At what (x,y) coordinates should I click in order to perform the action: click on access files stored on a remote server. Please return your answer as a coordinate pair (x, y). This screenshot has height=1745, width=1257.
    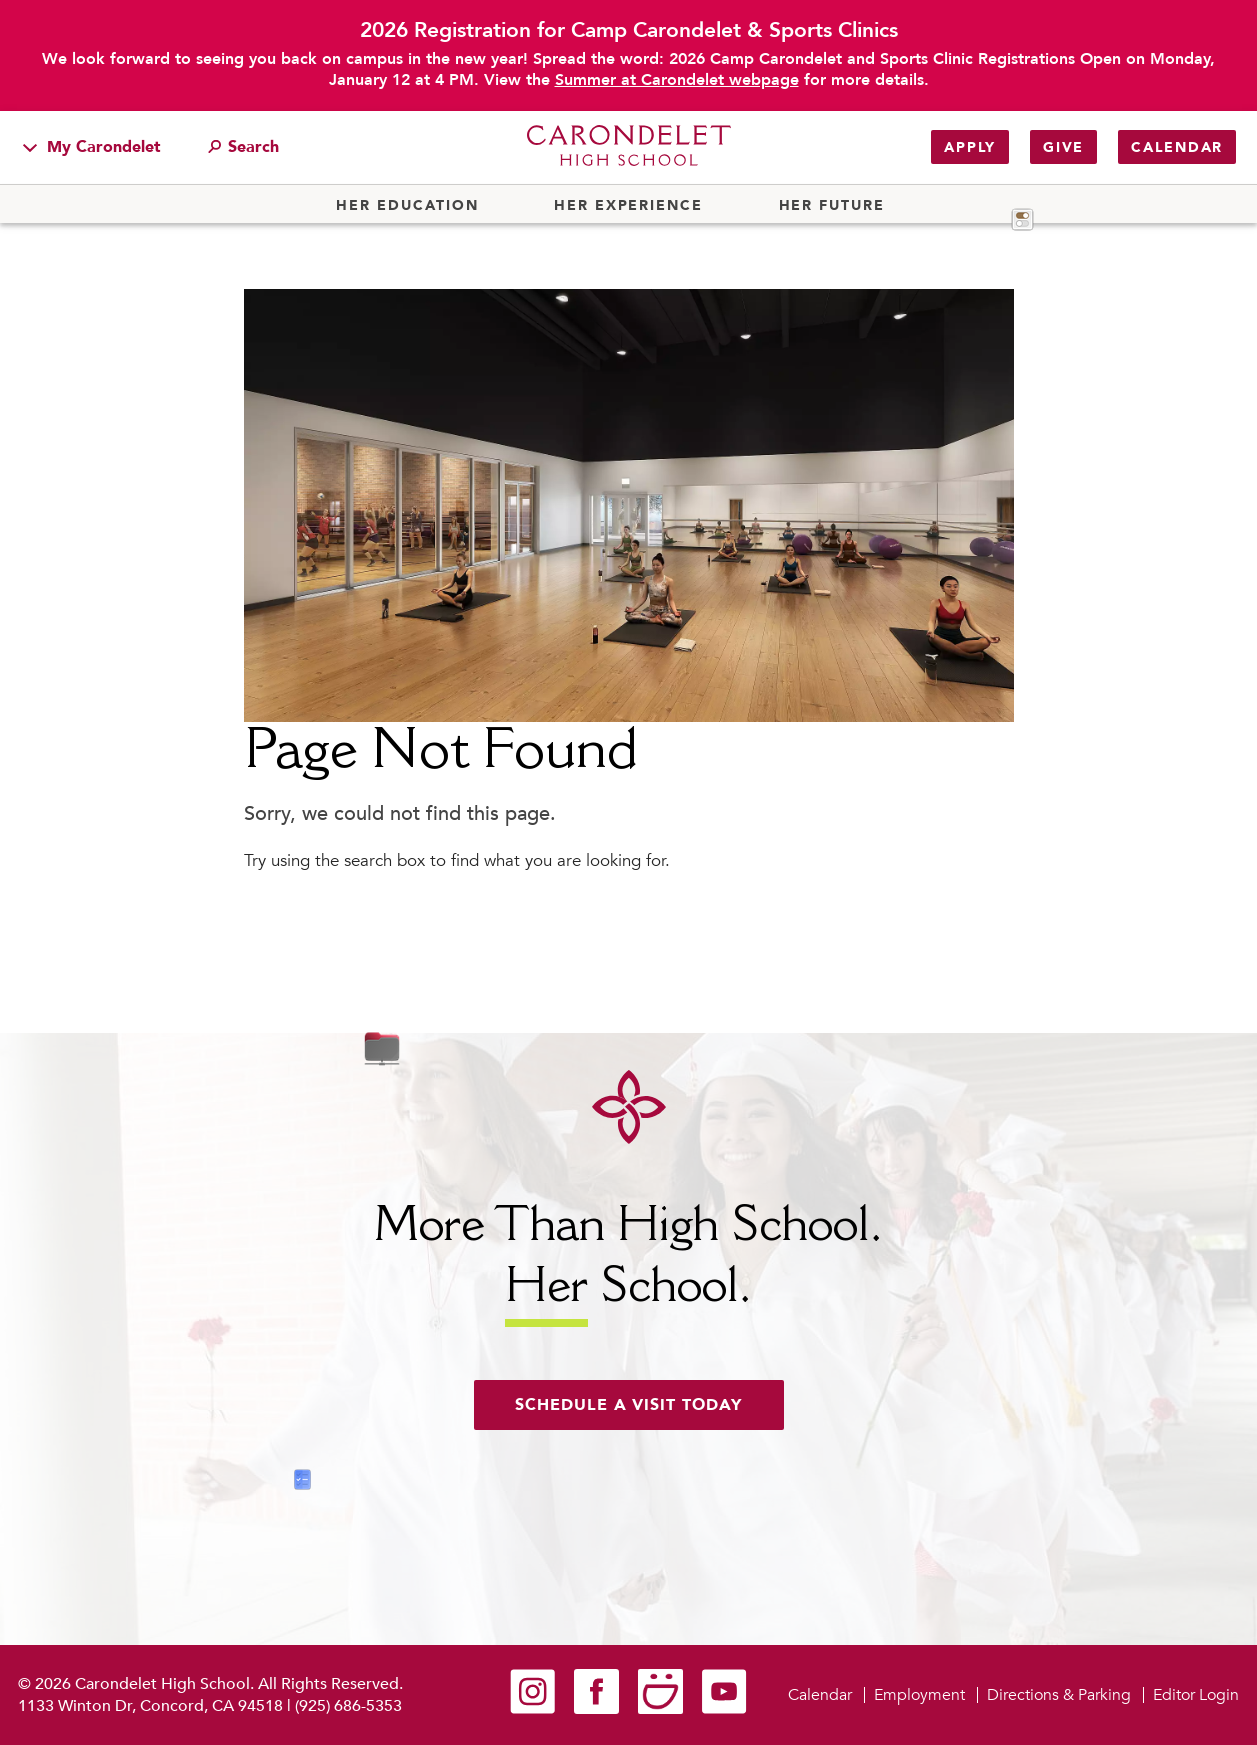
    Looking at the image, I should click on (382, 1048).